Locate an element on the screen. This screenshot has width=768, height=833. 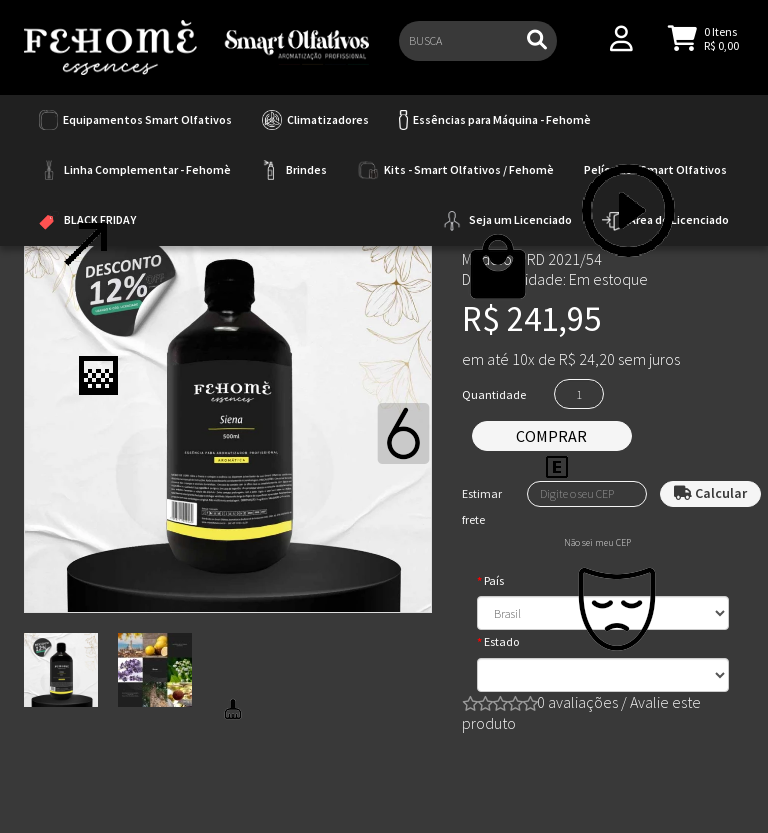
play video or audio content is located at coordinates (628, 210).